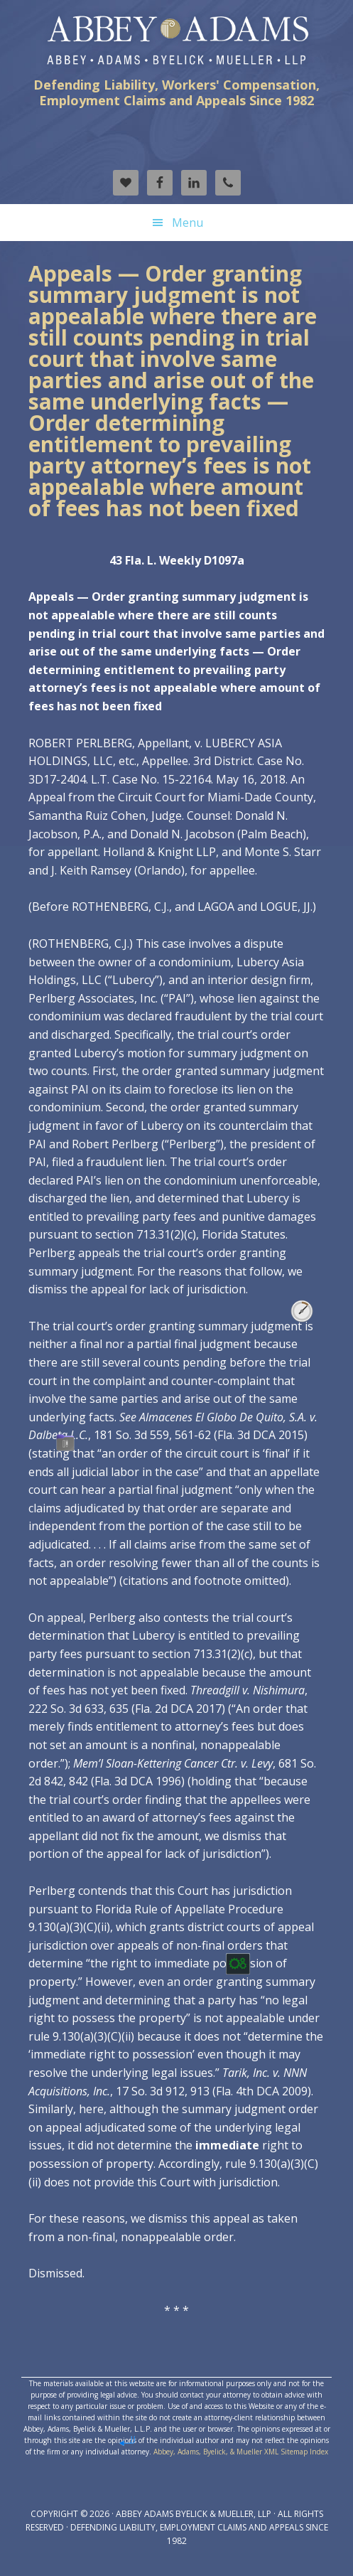  I want to click on reply to all recipients of an email, so click(126, 2439).